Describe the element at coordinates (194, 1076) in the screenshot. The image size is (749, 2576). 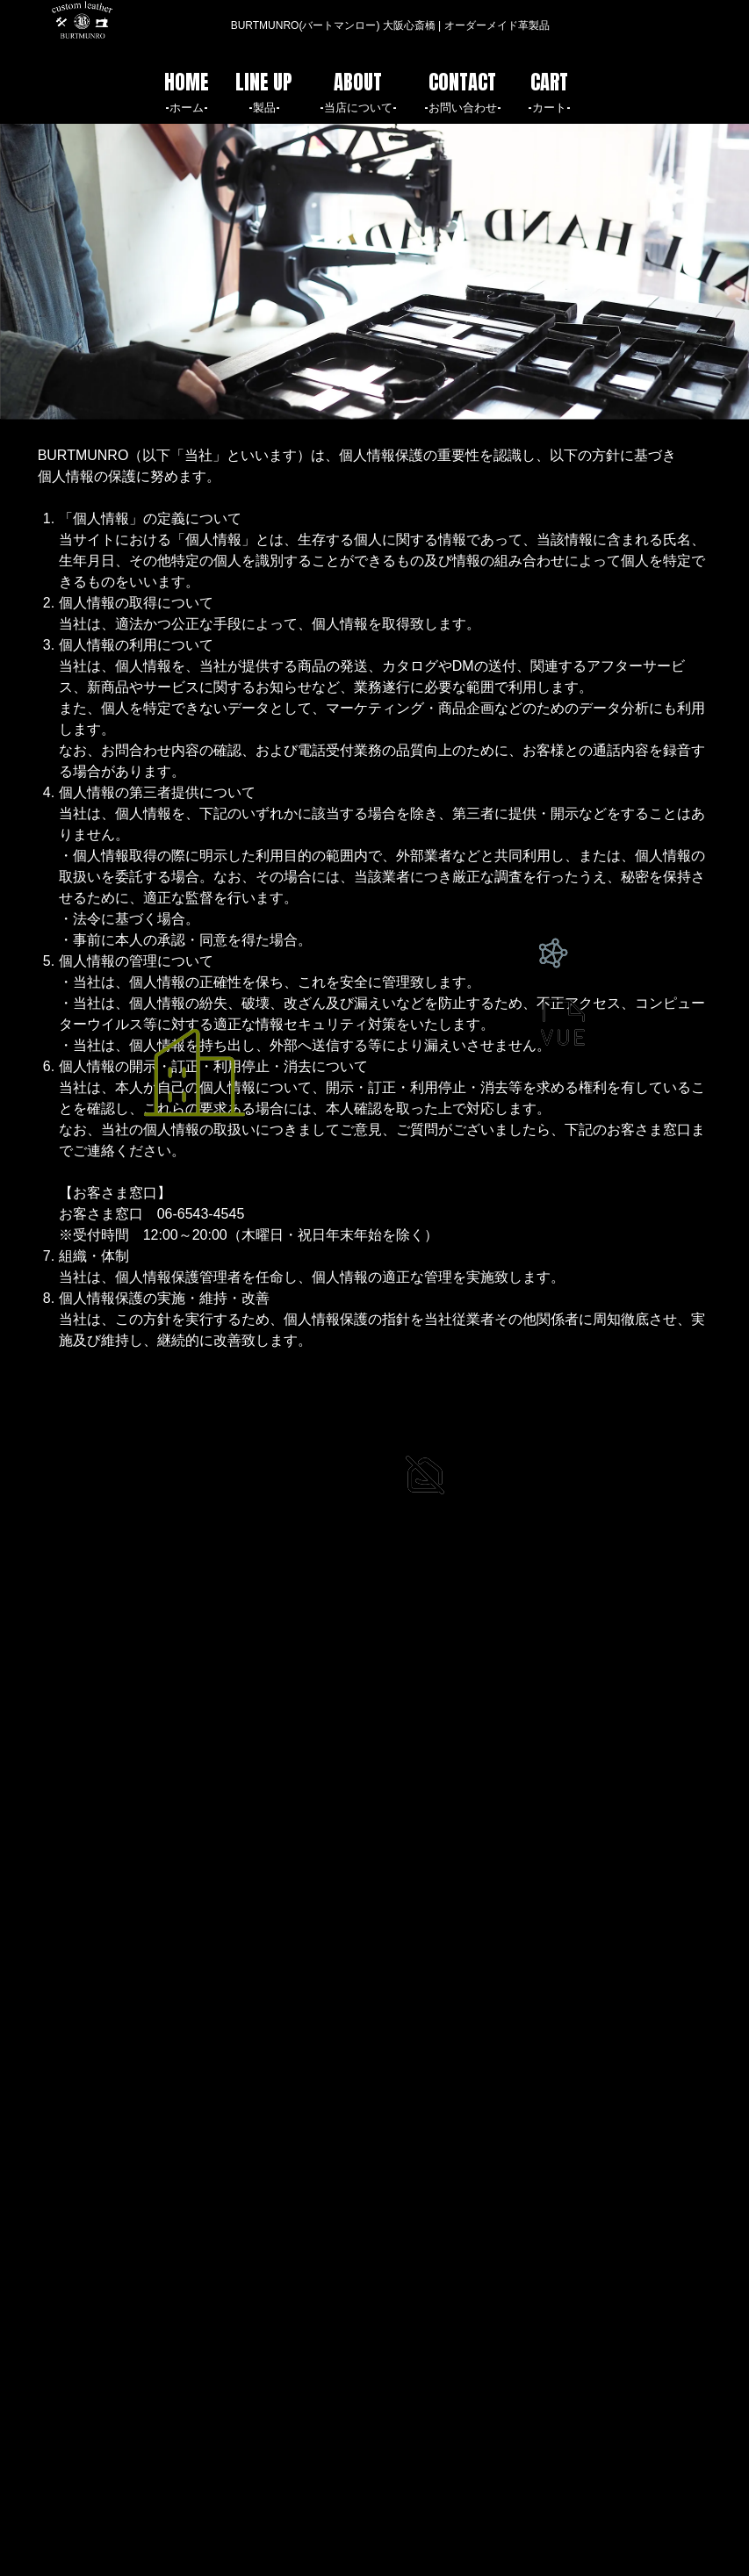
I see `view nearby buildings or properties` at that location.